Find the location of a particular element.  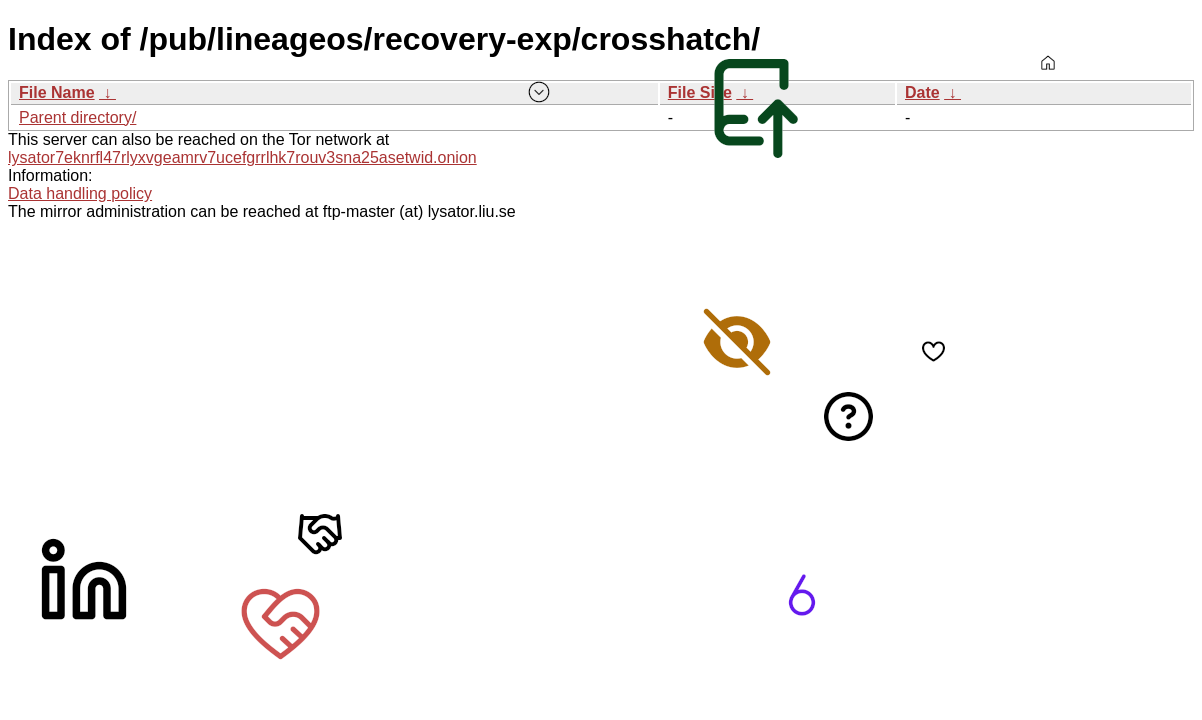

view community code of conduct is located at coordinates (280, 622).